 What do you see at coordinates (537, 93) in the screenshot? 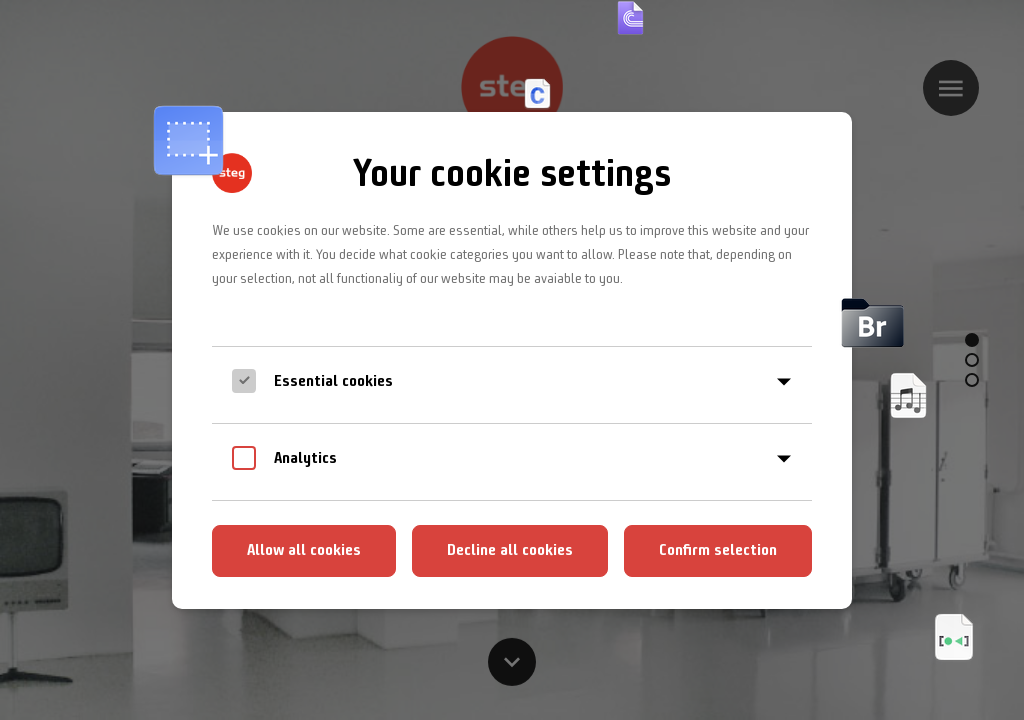
I see `a C programming language source file` at bounding box center [537, 93].